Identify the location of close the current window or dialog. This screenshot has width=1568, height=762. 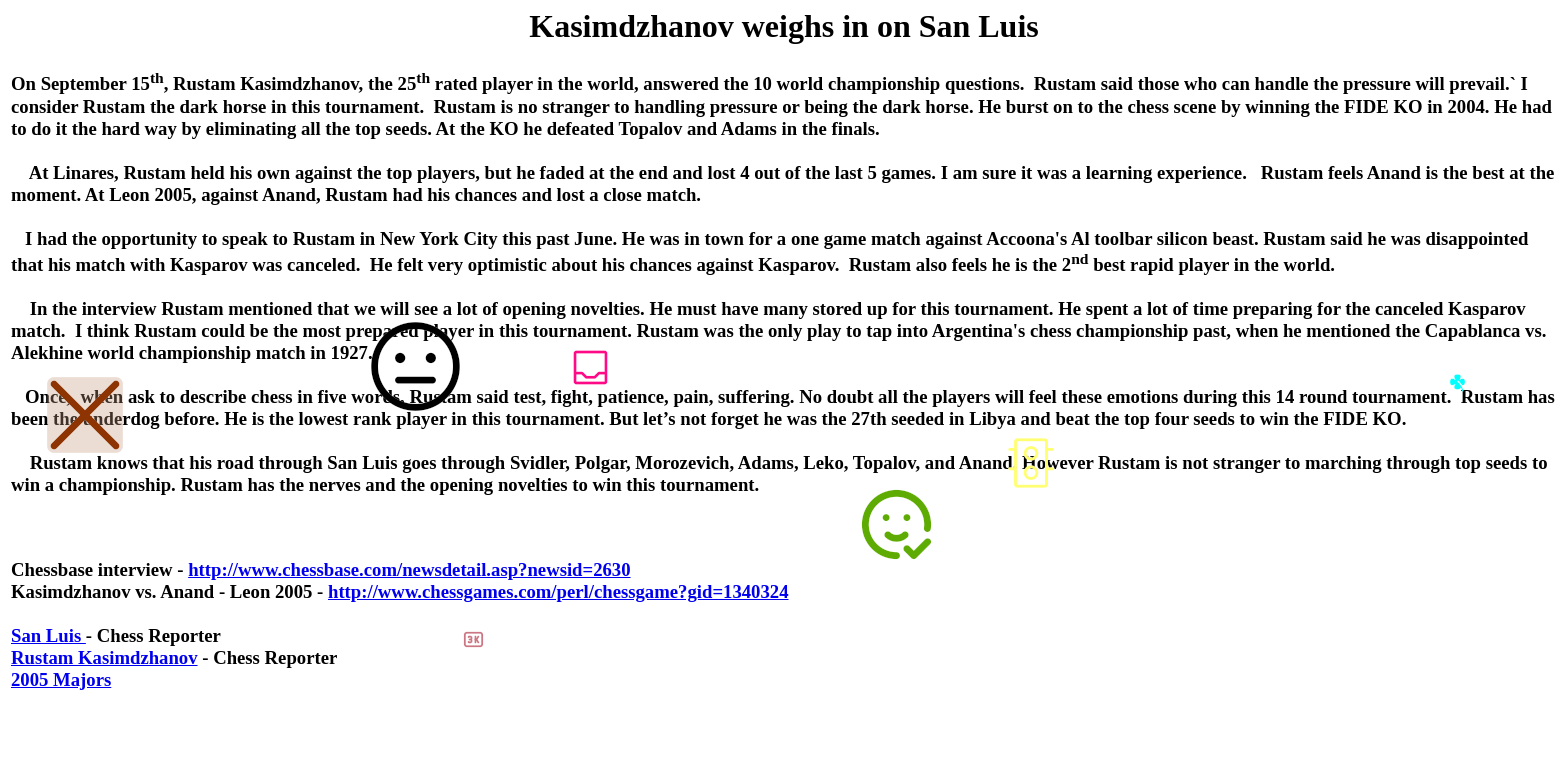
(85, 415).